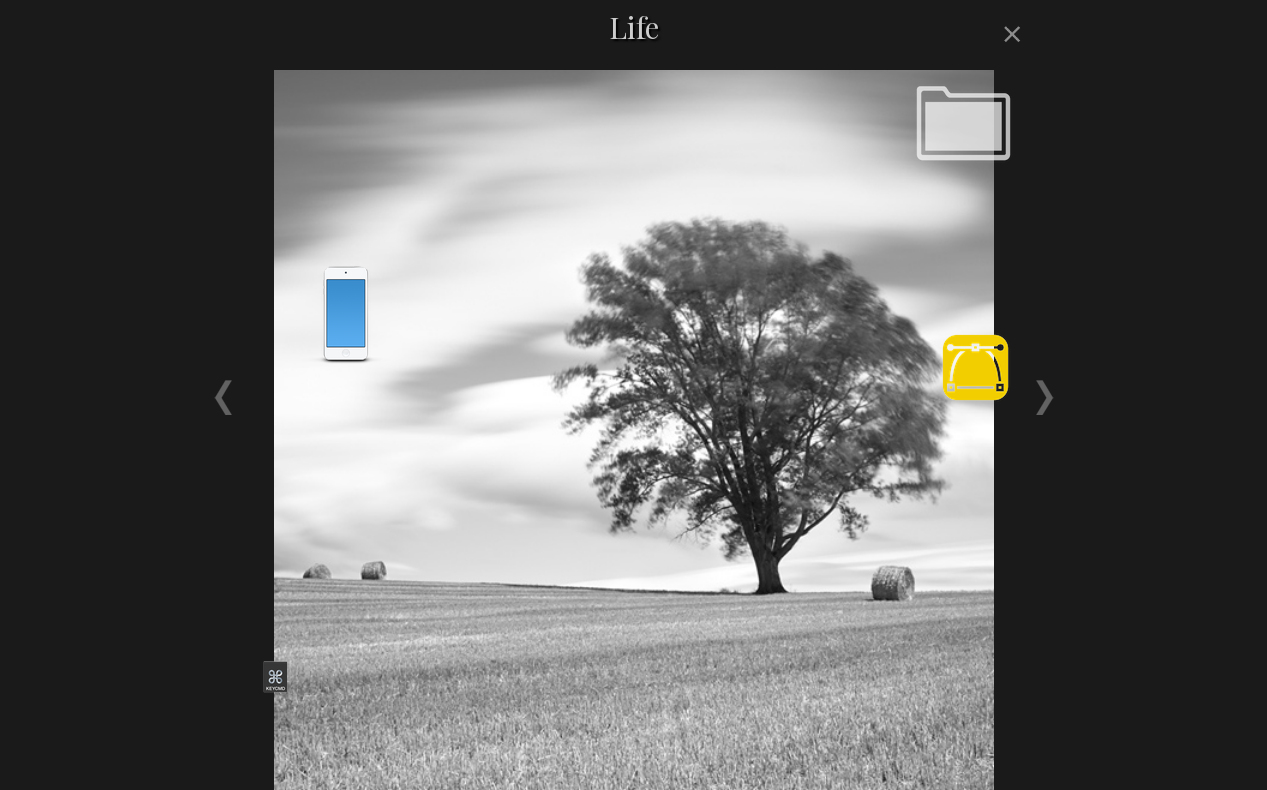  I want to click on access your iMovie media library, so click(963, 122).